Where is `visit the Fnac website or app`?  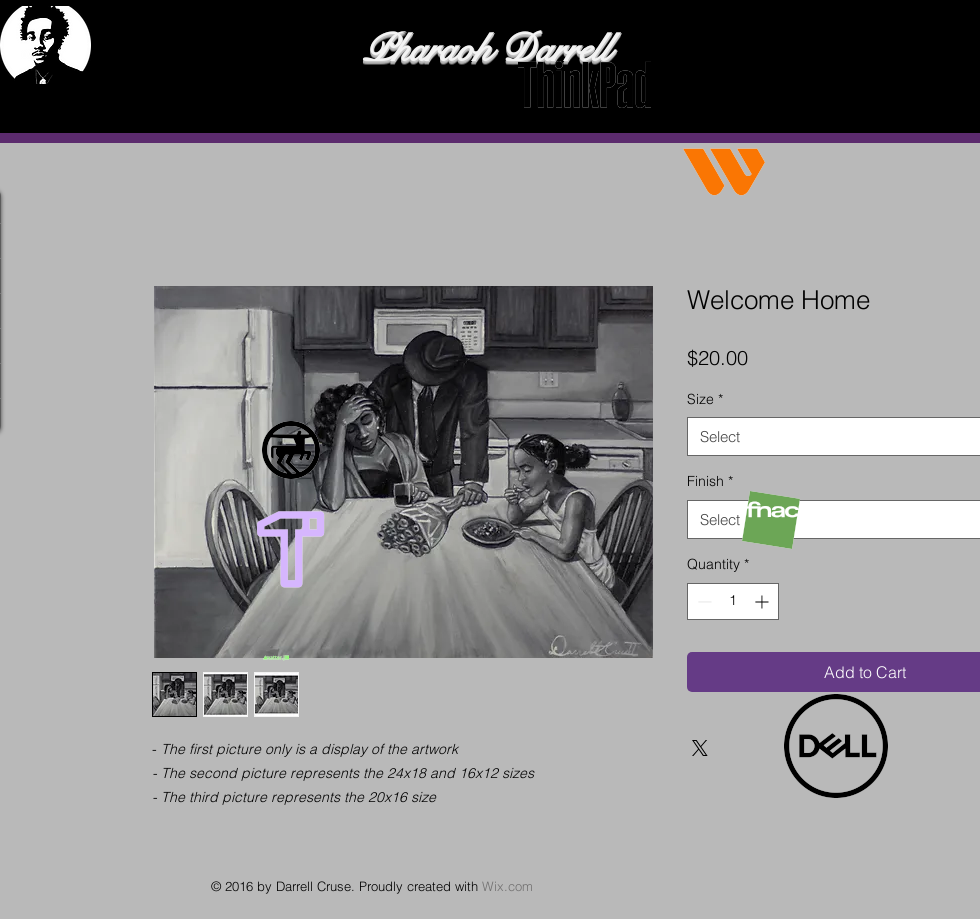 visit the Fnac website or app is located at coordinates (771, 520).